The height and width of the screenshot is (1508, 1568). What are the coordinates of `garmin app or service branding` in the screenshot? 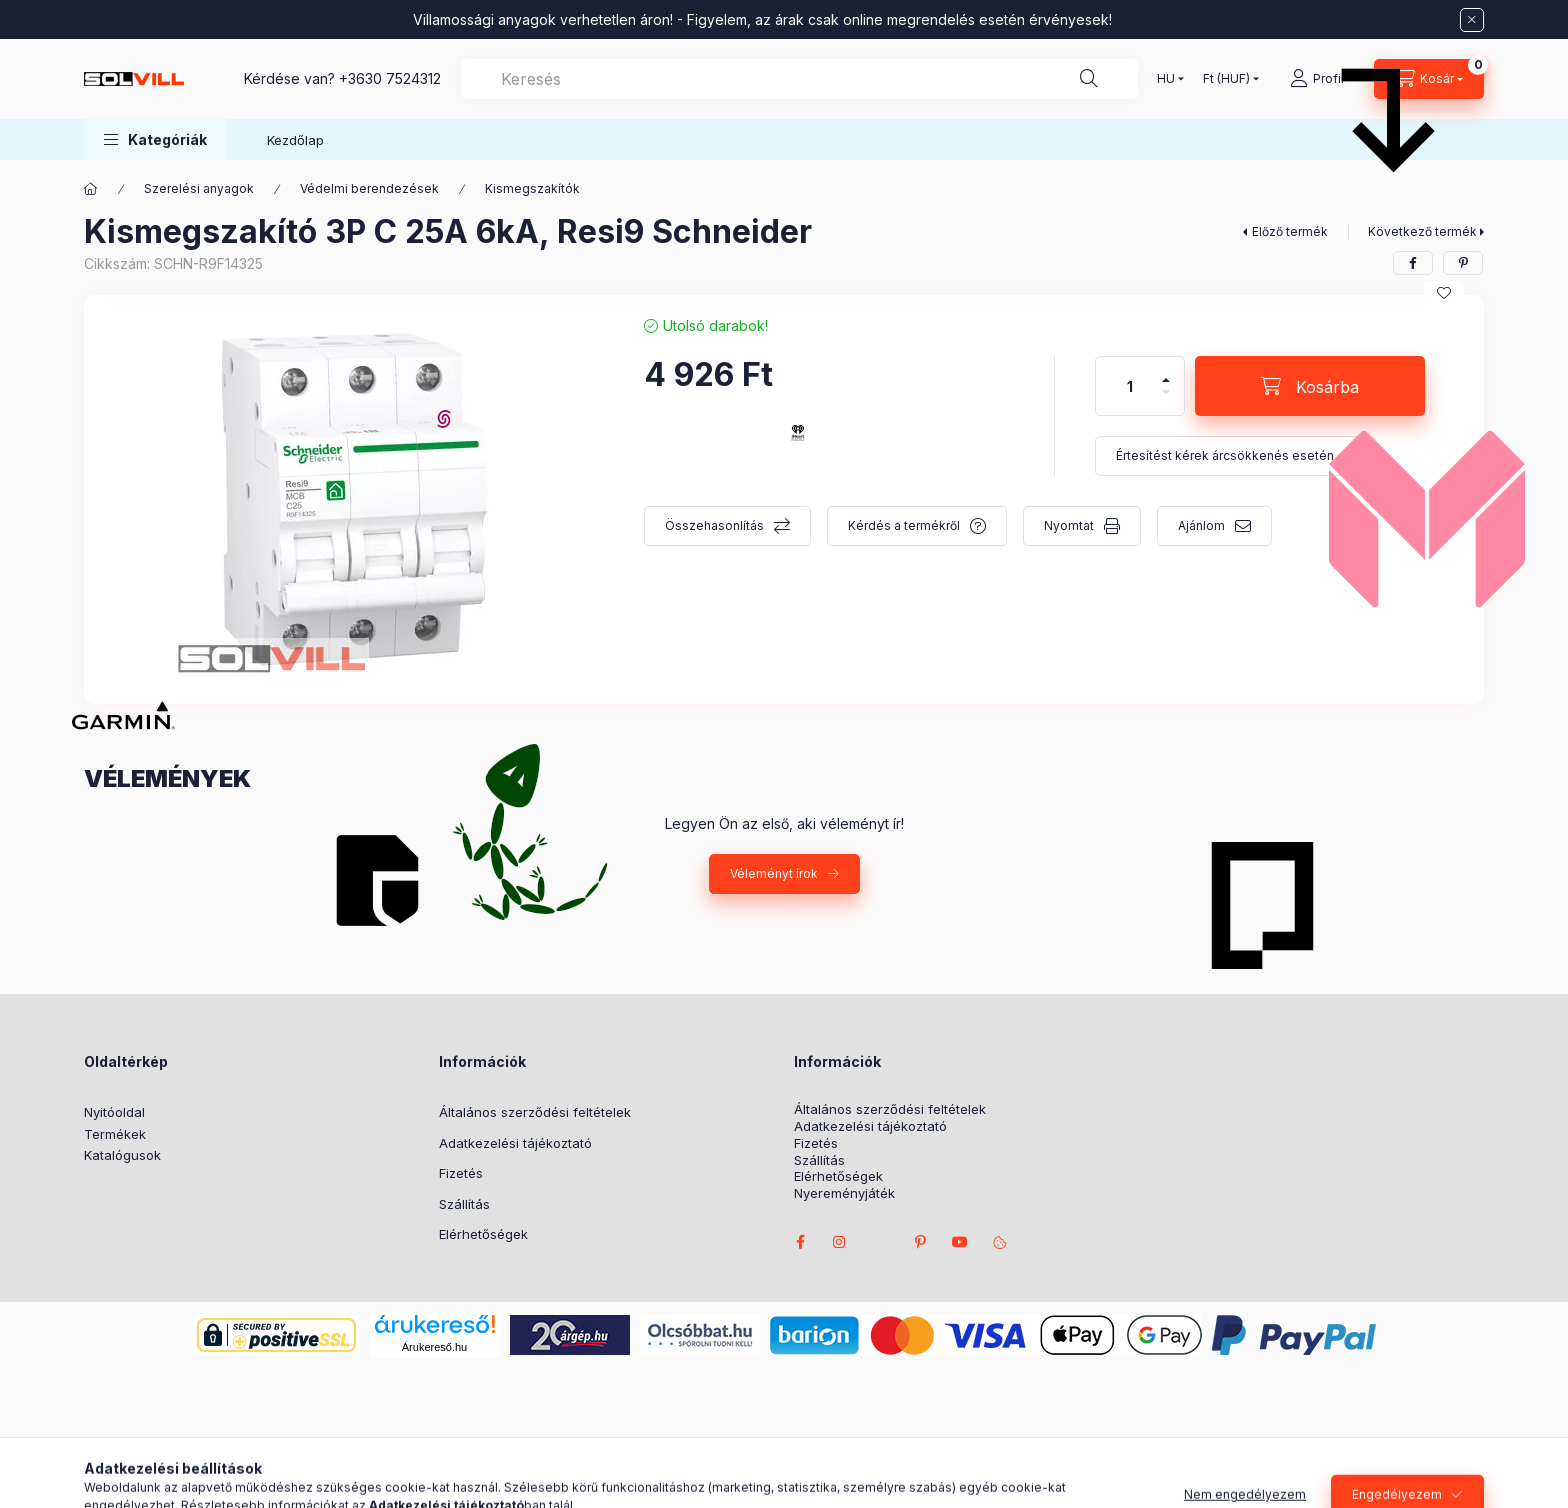 It's located at (123, 715).